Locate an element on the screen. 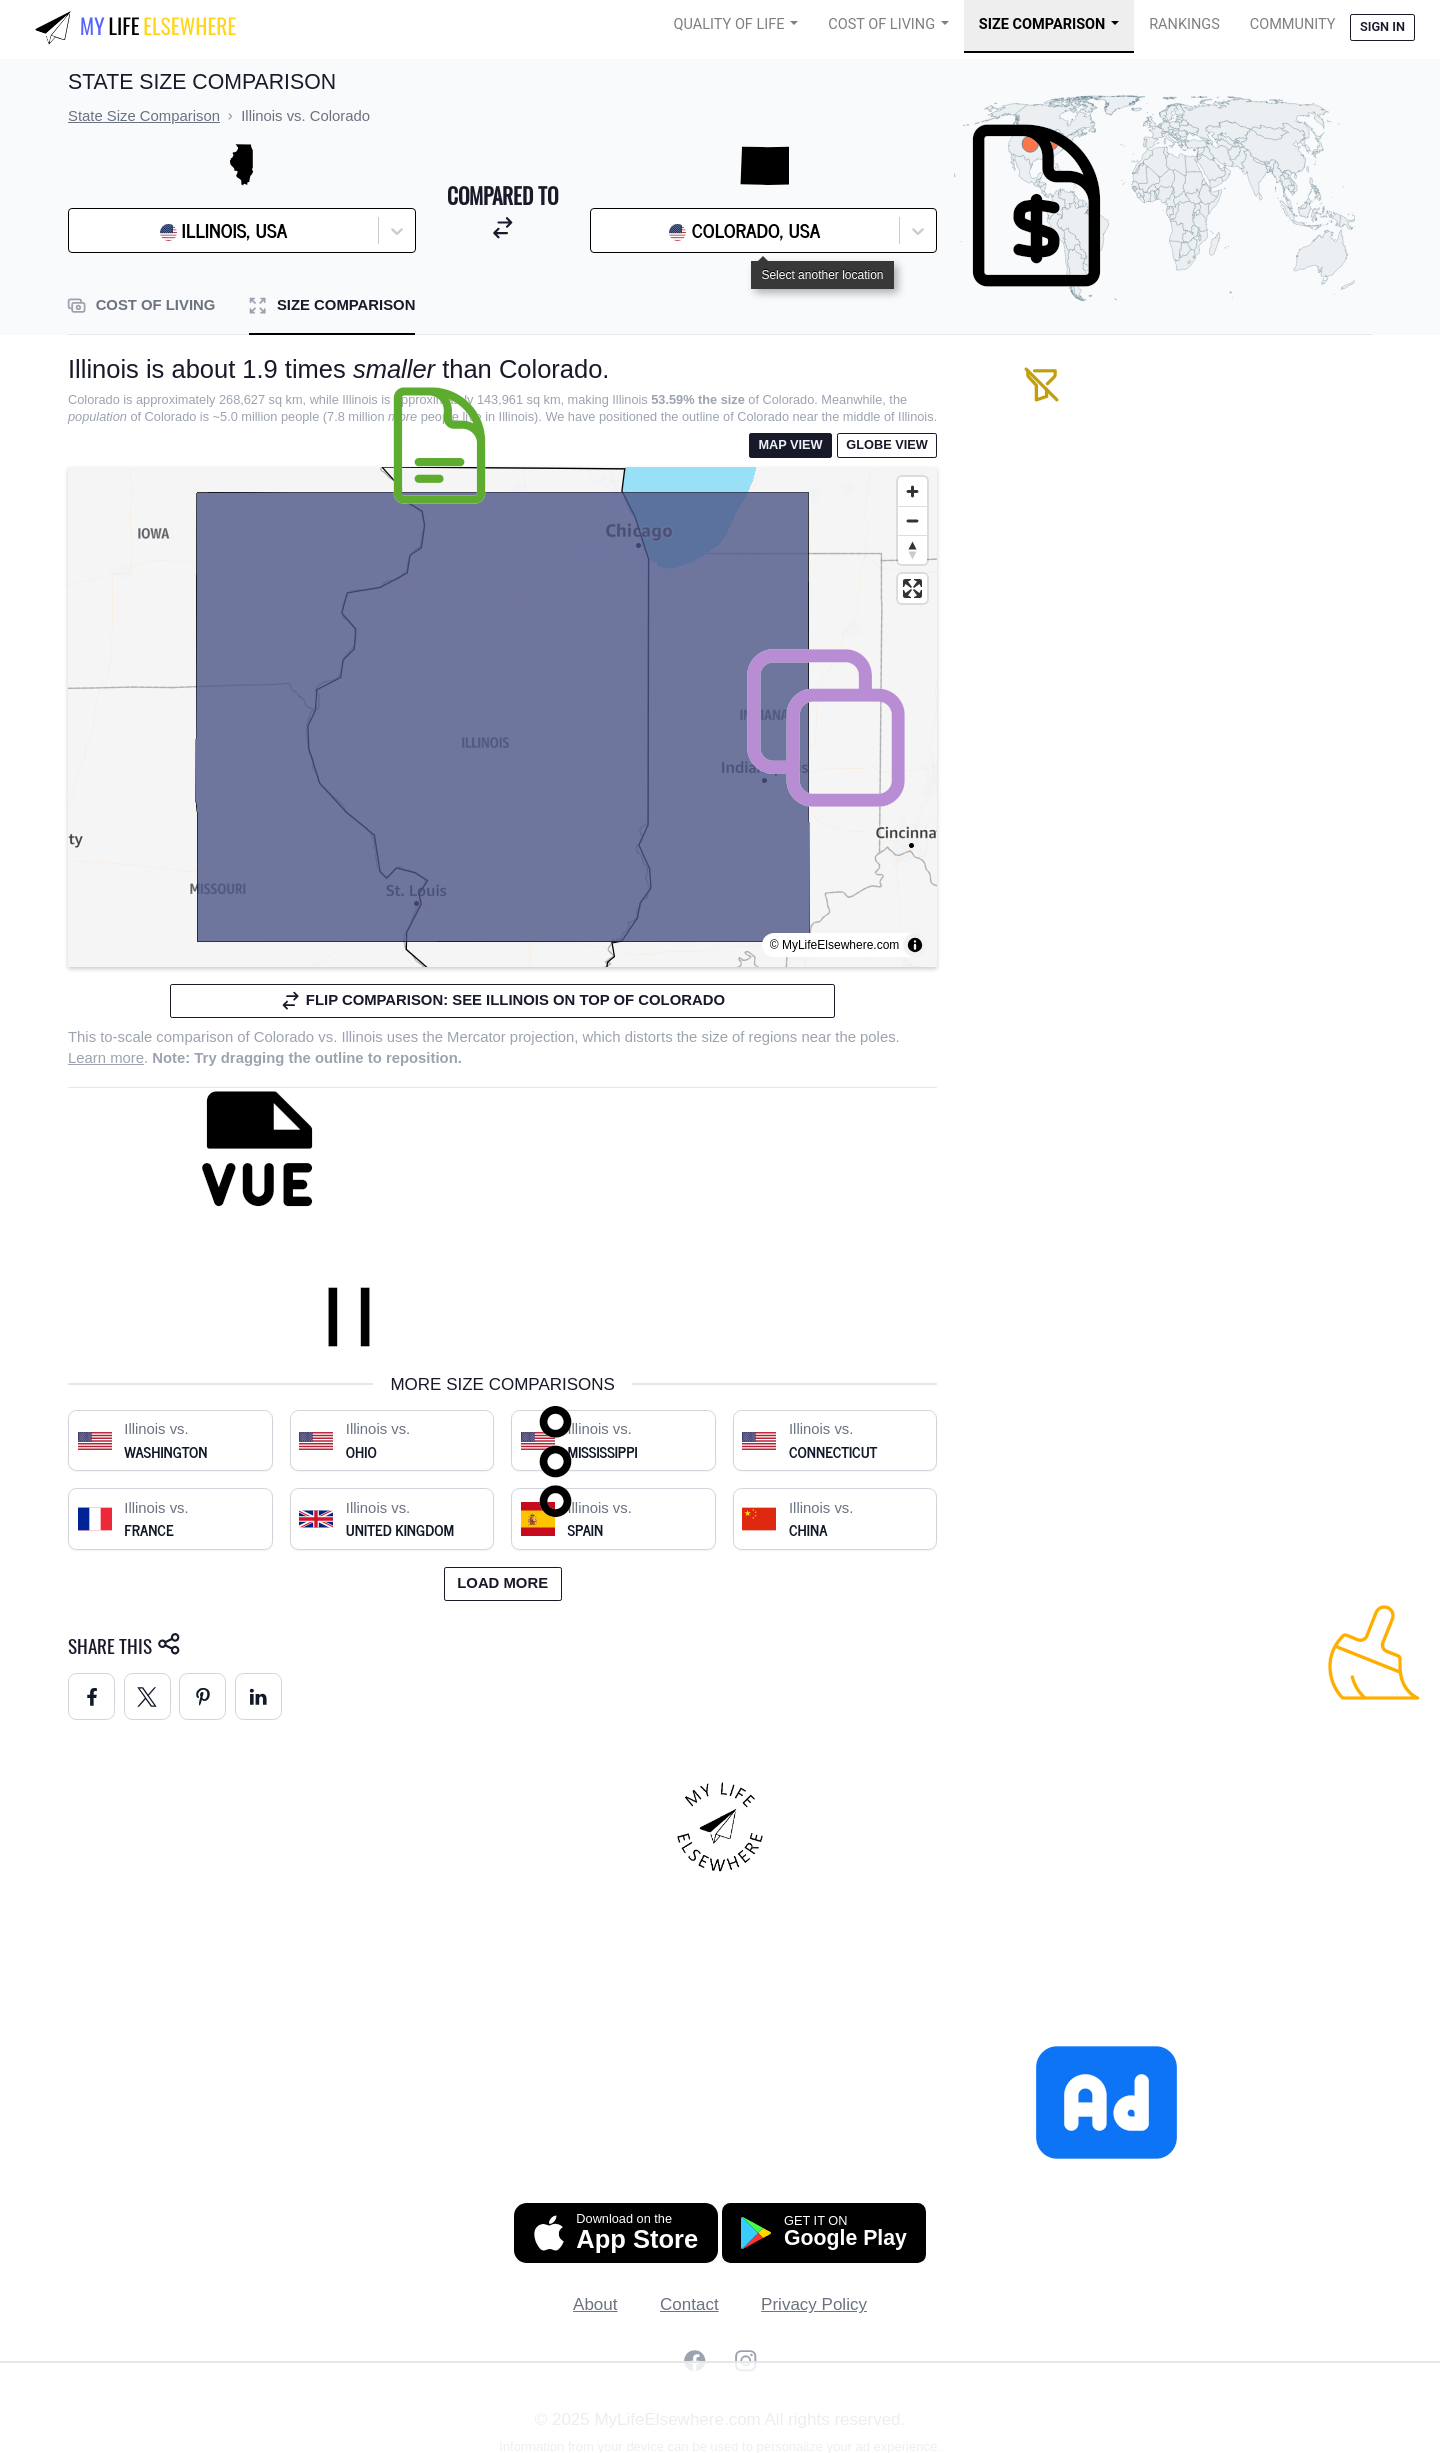  view document details is located at coordinates (439, 445).